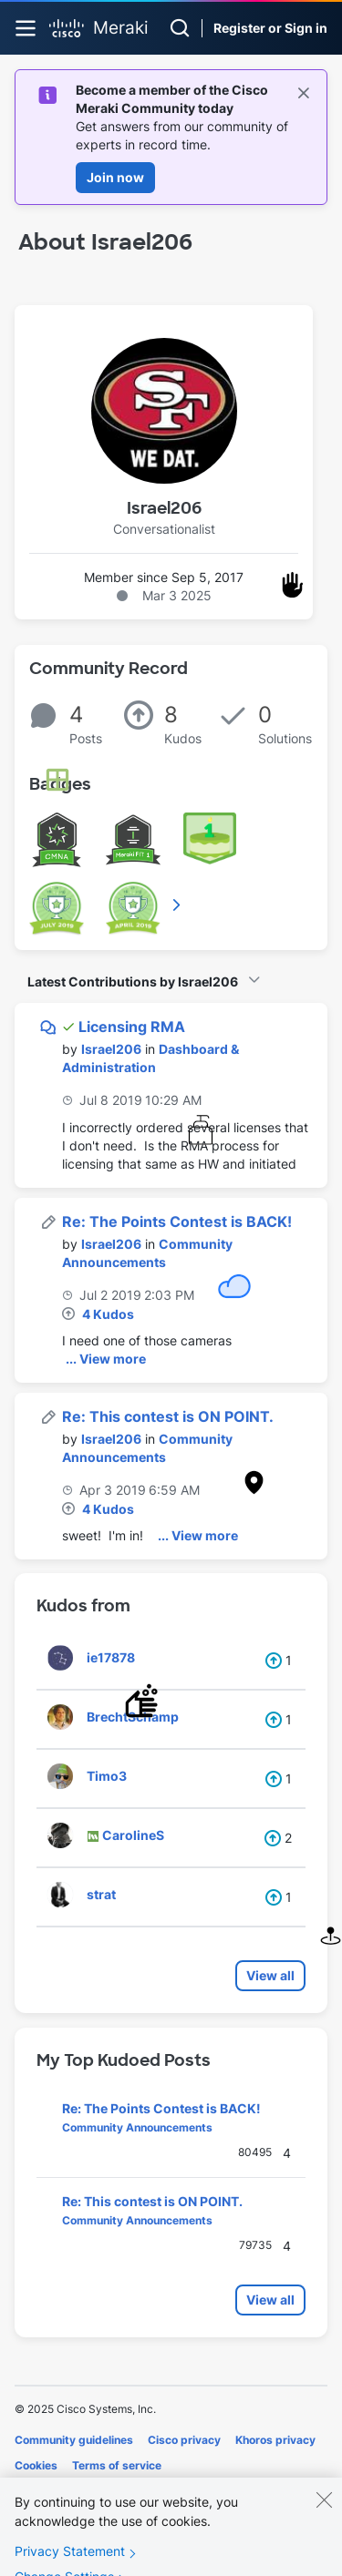  What do you see at coordinates (57, 780) in the screenshot?
I see `view items in grid layout` at bounding box center [57, 780].